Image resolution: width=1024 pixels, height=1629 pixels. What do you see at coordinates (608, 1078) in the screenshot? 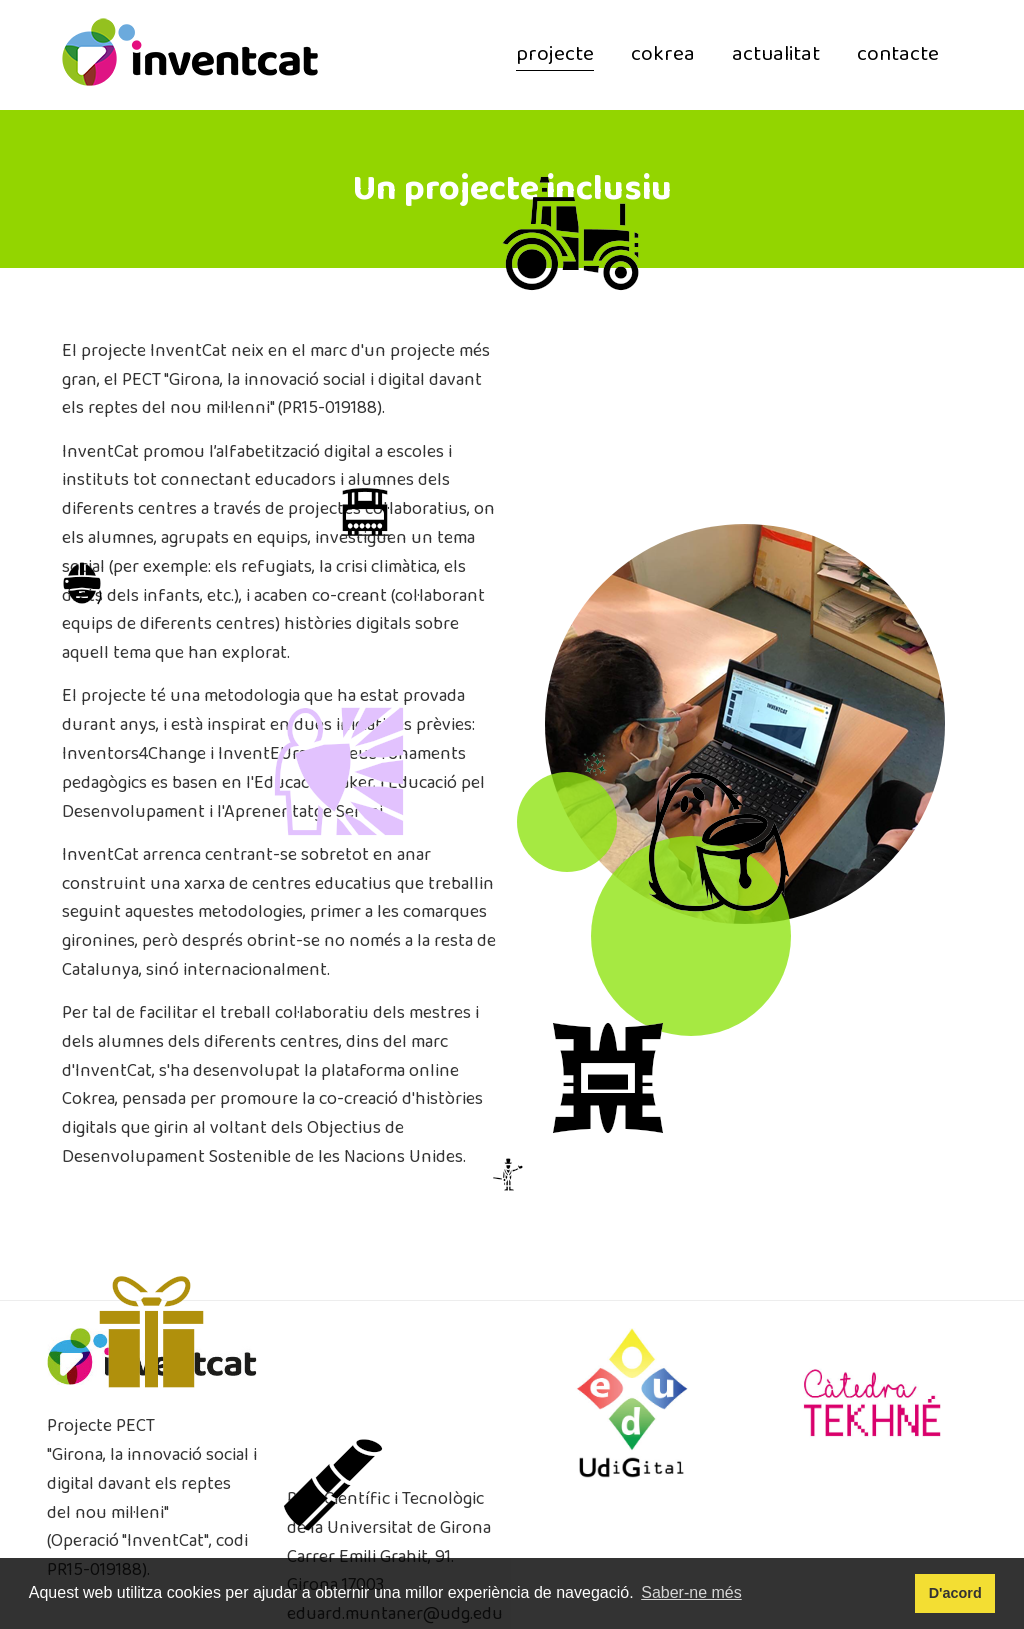
I see `abstract game element or power-up icon` at bounding box center [608, 1078].